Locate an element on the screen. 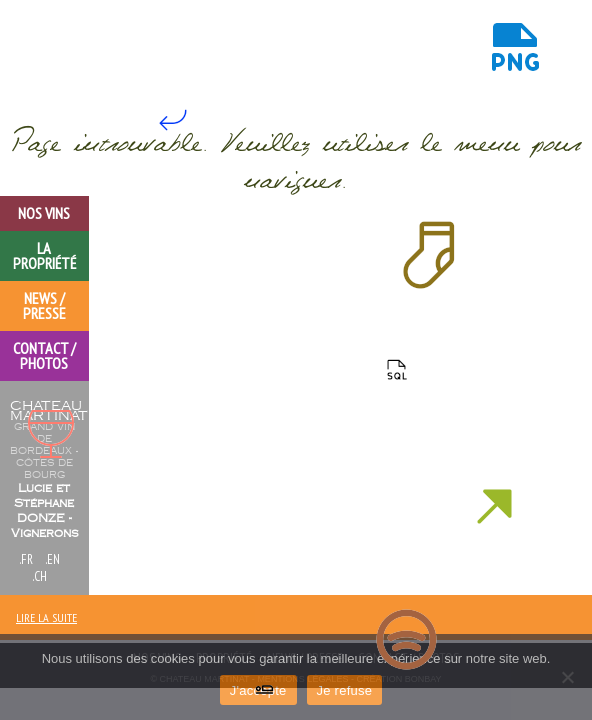  open link in a new tab or window is located at coordinates (494, 506).